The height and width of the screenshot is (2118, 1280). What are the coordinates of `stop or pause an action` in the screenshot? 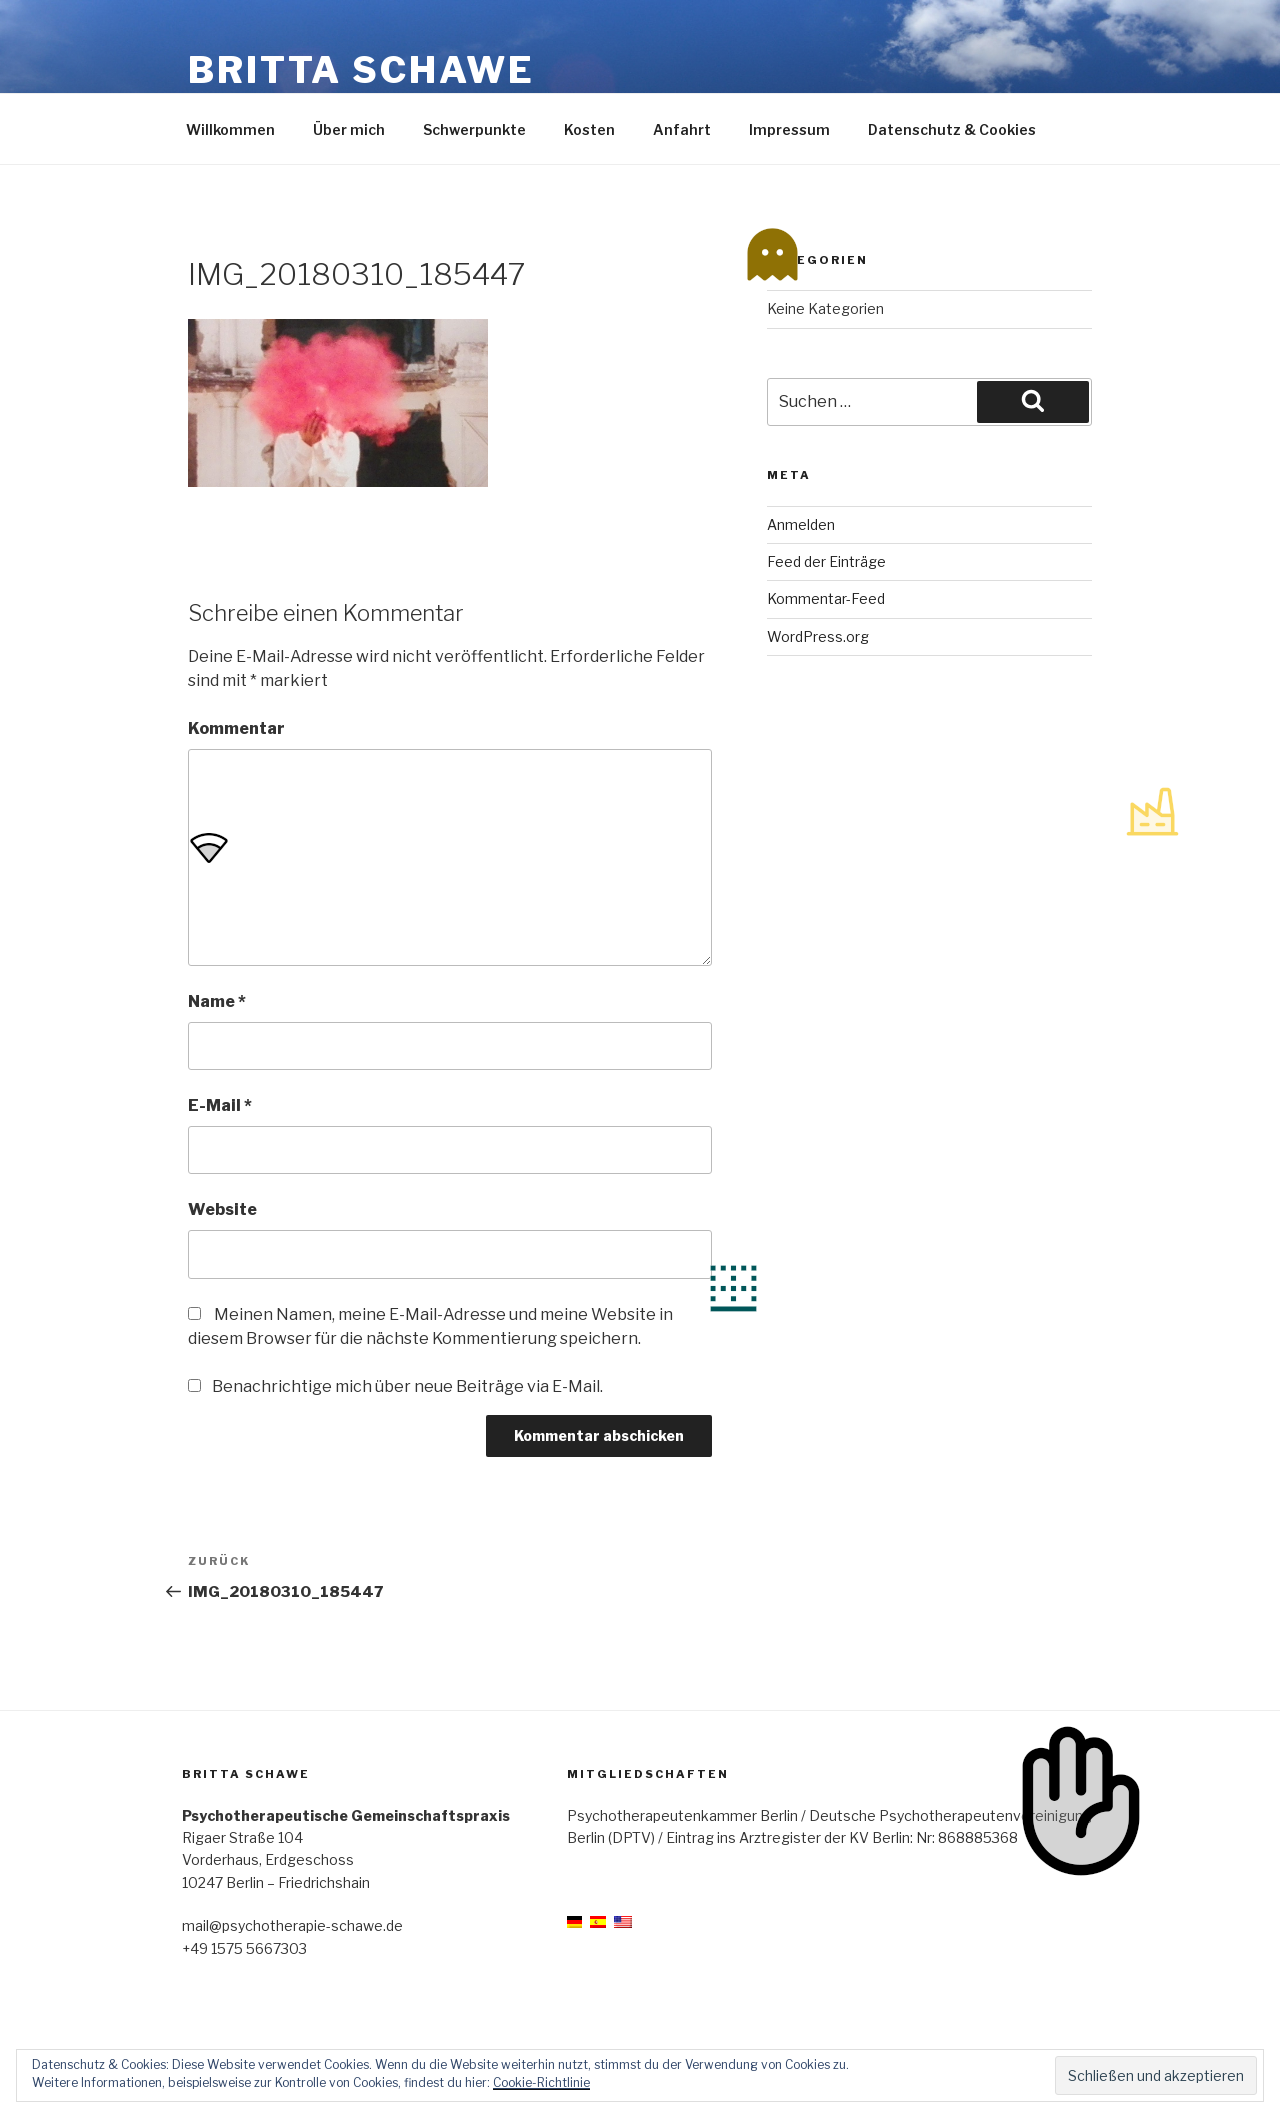 It's located at (1081, 1801).